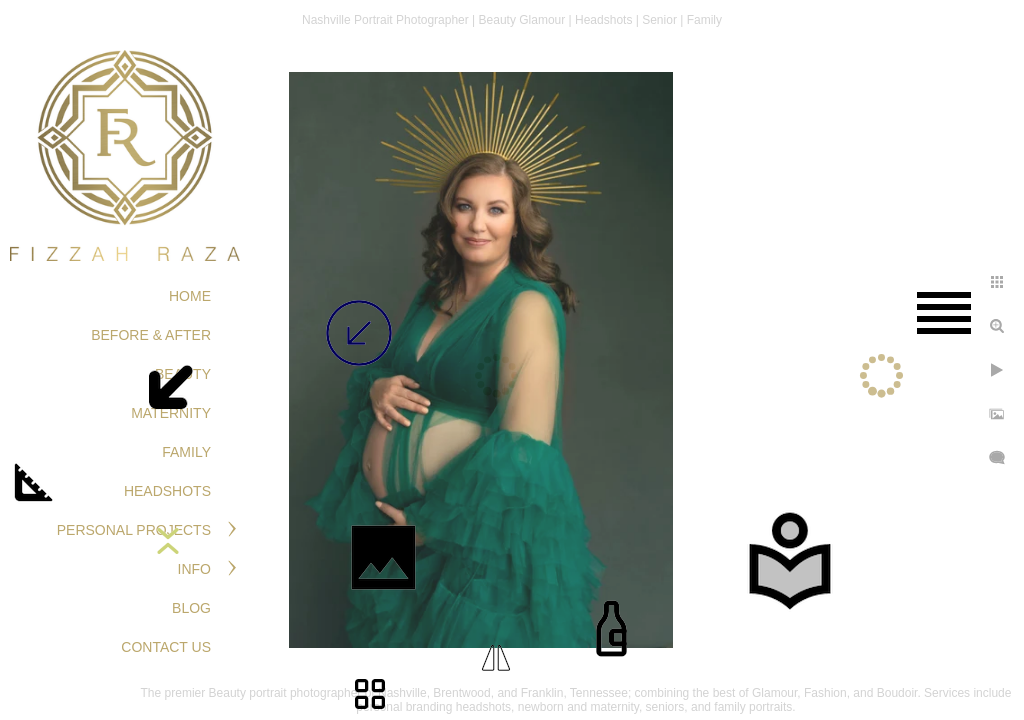 The height and width of the screenshot is (720, 1024). I want to click on collapse an expanded section or panel, so click(168, 541).